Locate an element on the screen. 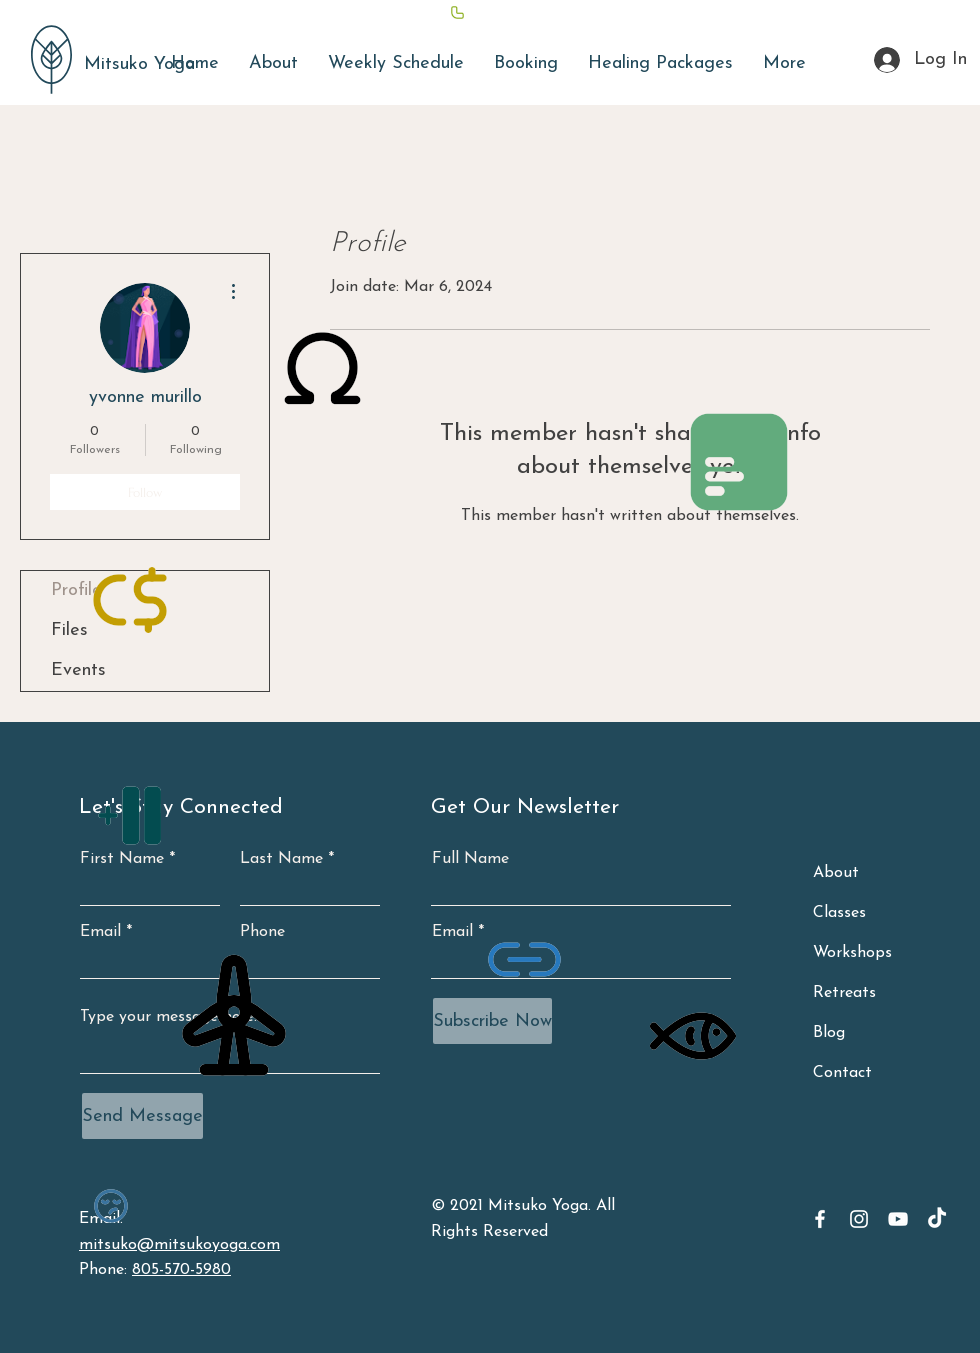 The image size is (980, 1353). indicates canadian dollar currency is located at coordinates (130, 600).